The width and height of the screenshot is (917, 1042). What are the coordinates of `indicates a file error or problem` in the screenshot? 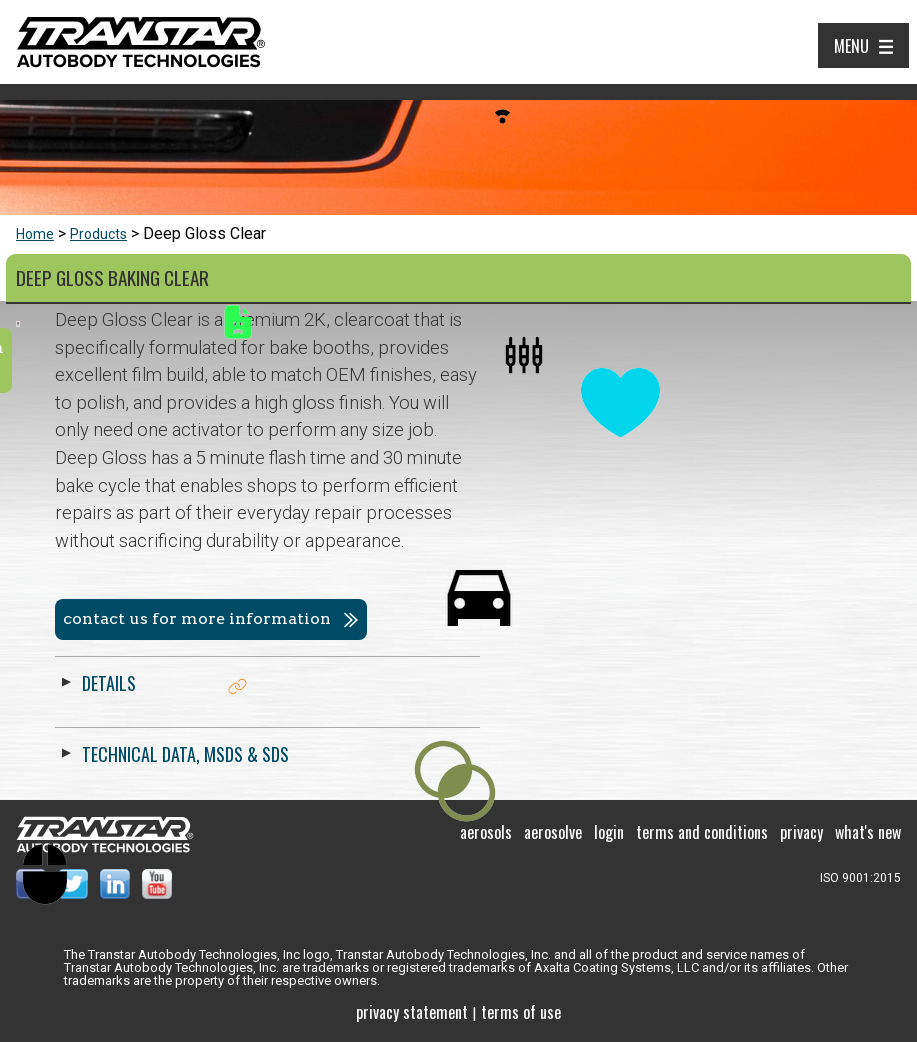 It's located at (238, 322).